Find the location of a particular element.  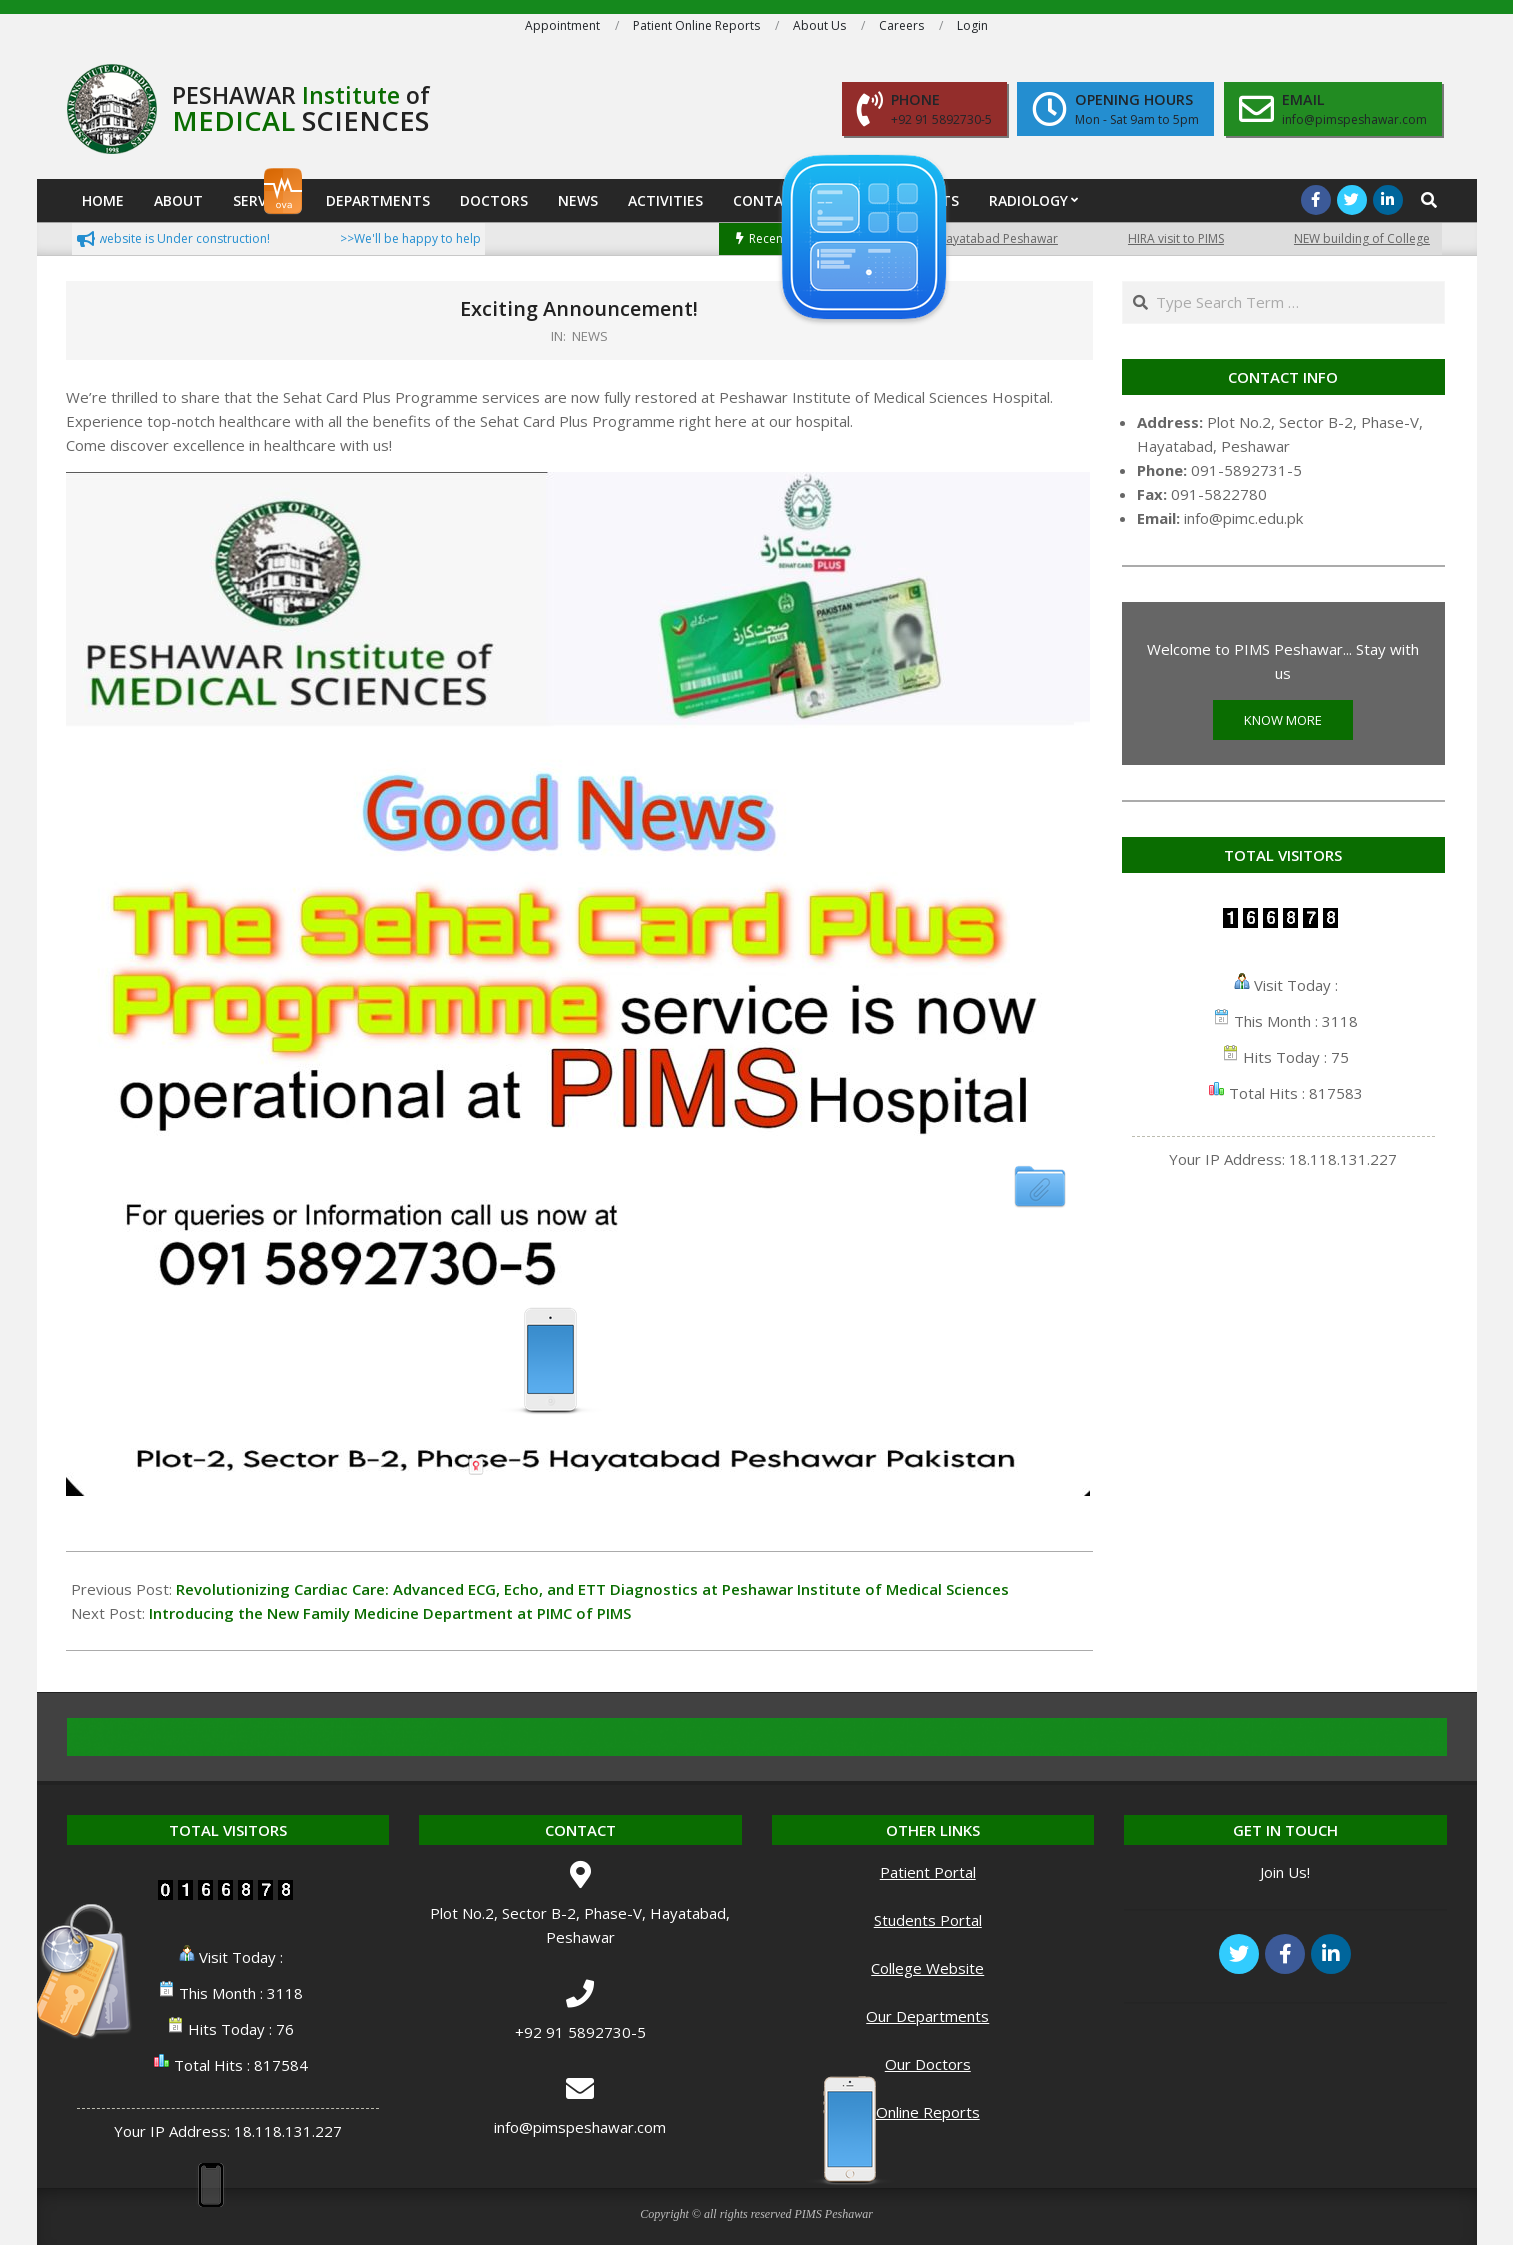

connected iPhone SE device is located at coordinates (850, 2131).